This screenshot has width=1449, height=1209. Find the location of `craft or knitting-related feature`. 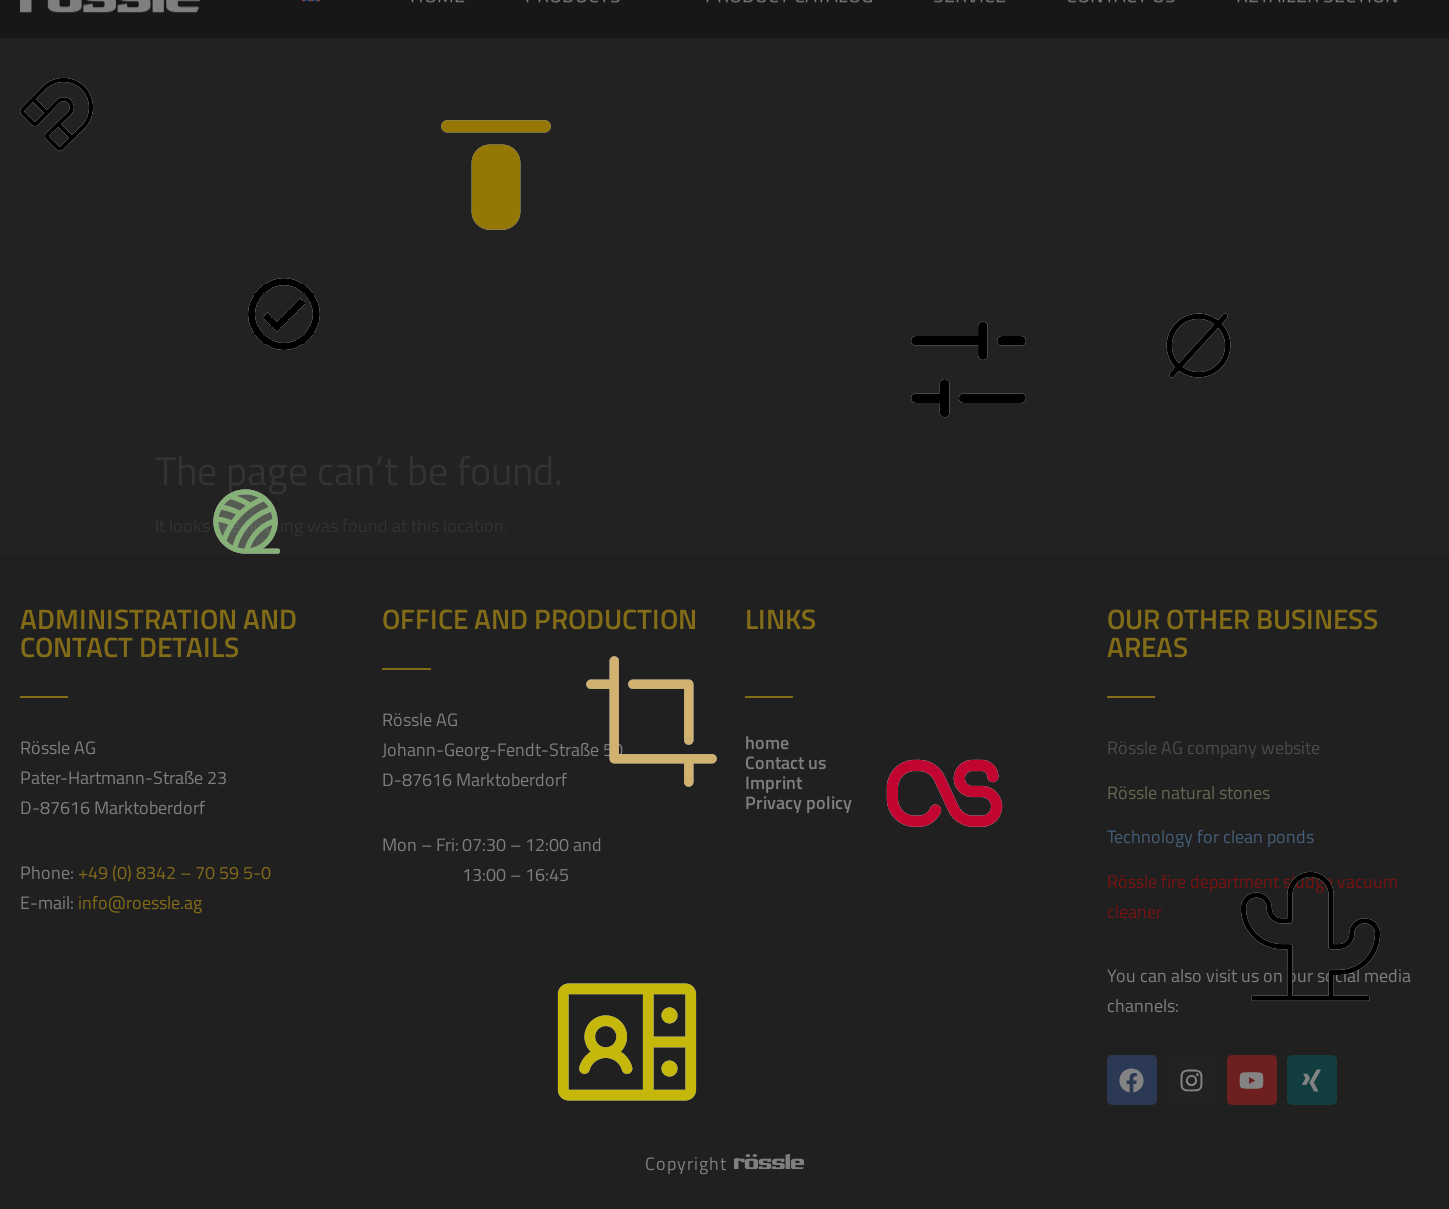

craft or knitting-related feature is located at coordinates (245, 521).